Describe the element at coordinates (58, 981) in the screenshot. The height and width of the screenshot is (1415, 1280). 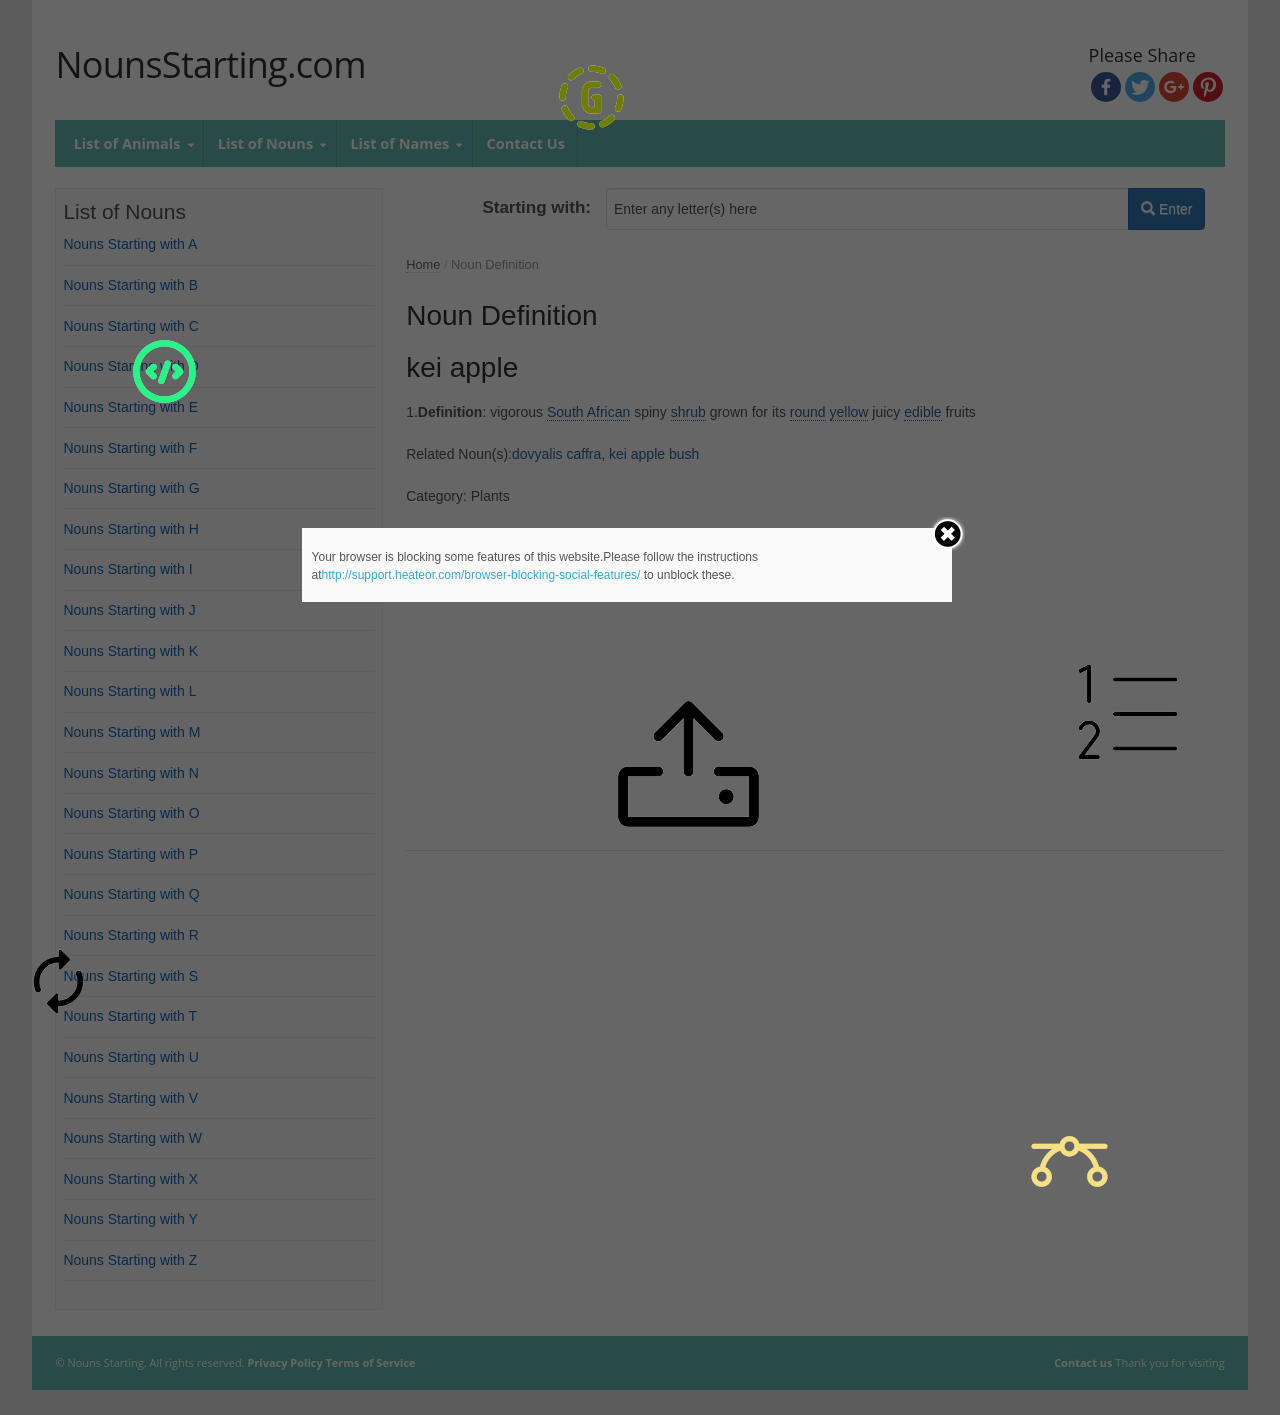
I see `refresh or reload content` at that location.